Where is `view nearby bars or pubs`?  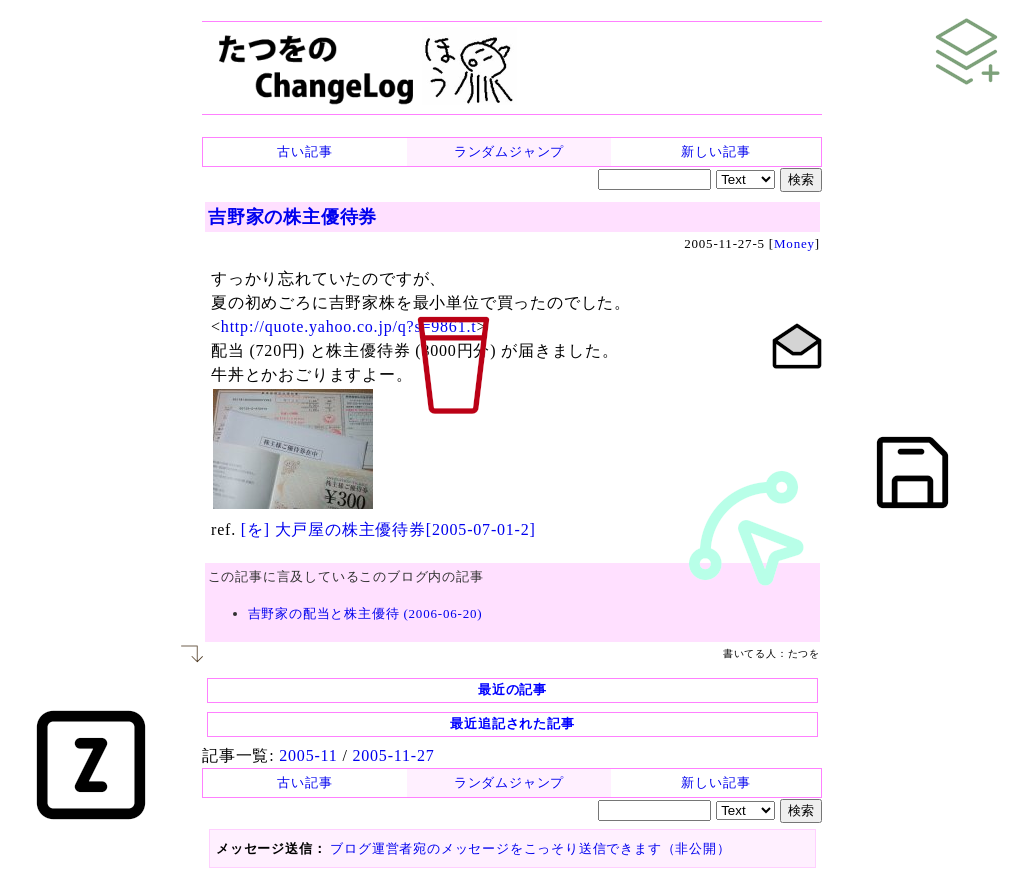 view nearby bars or pubs is located at coordinates (453, 363).